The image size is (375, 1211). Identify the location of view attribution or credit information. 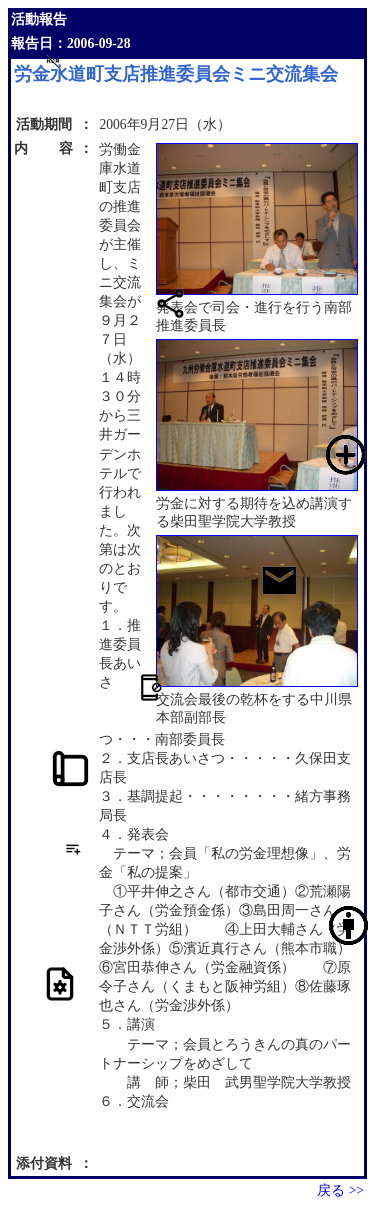
(348, 925).